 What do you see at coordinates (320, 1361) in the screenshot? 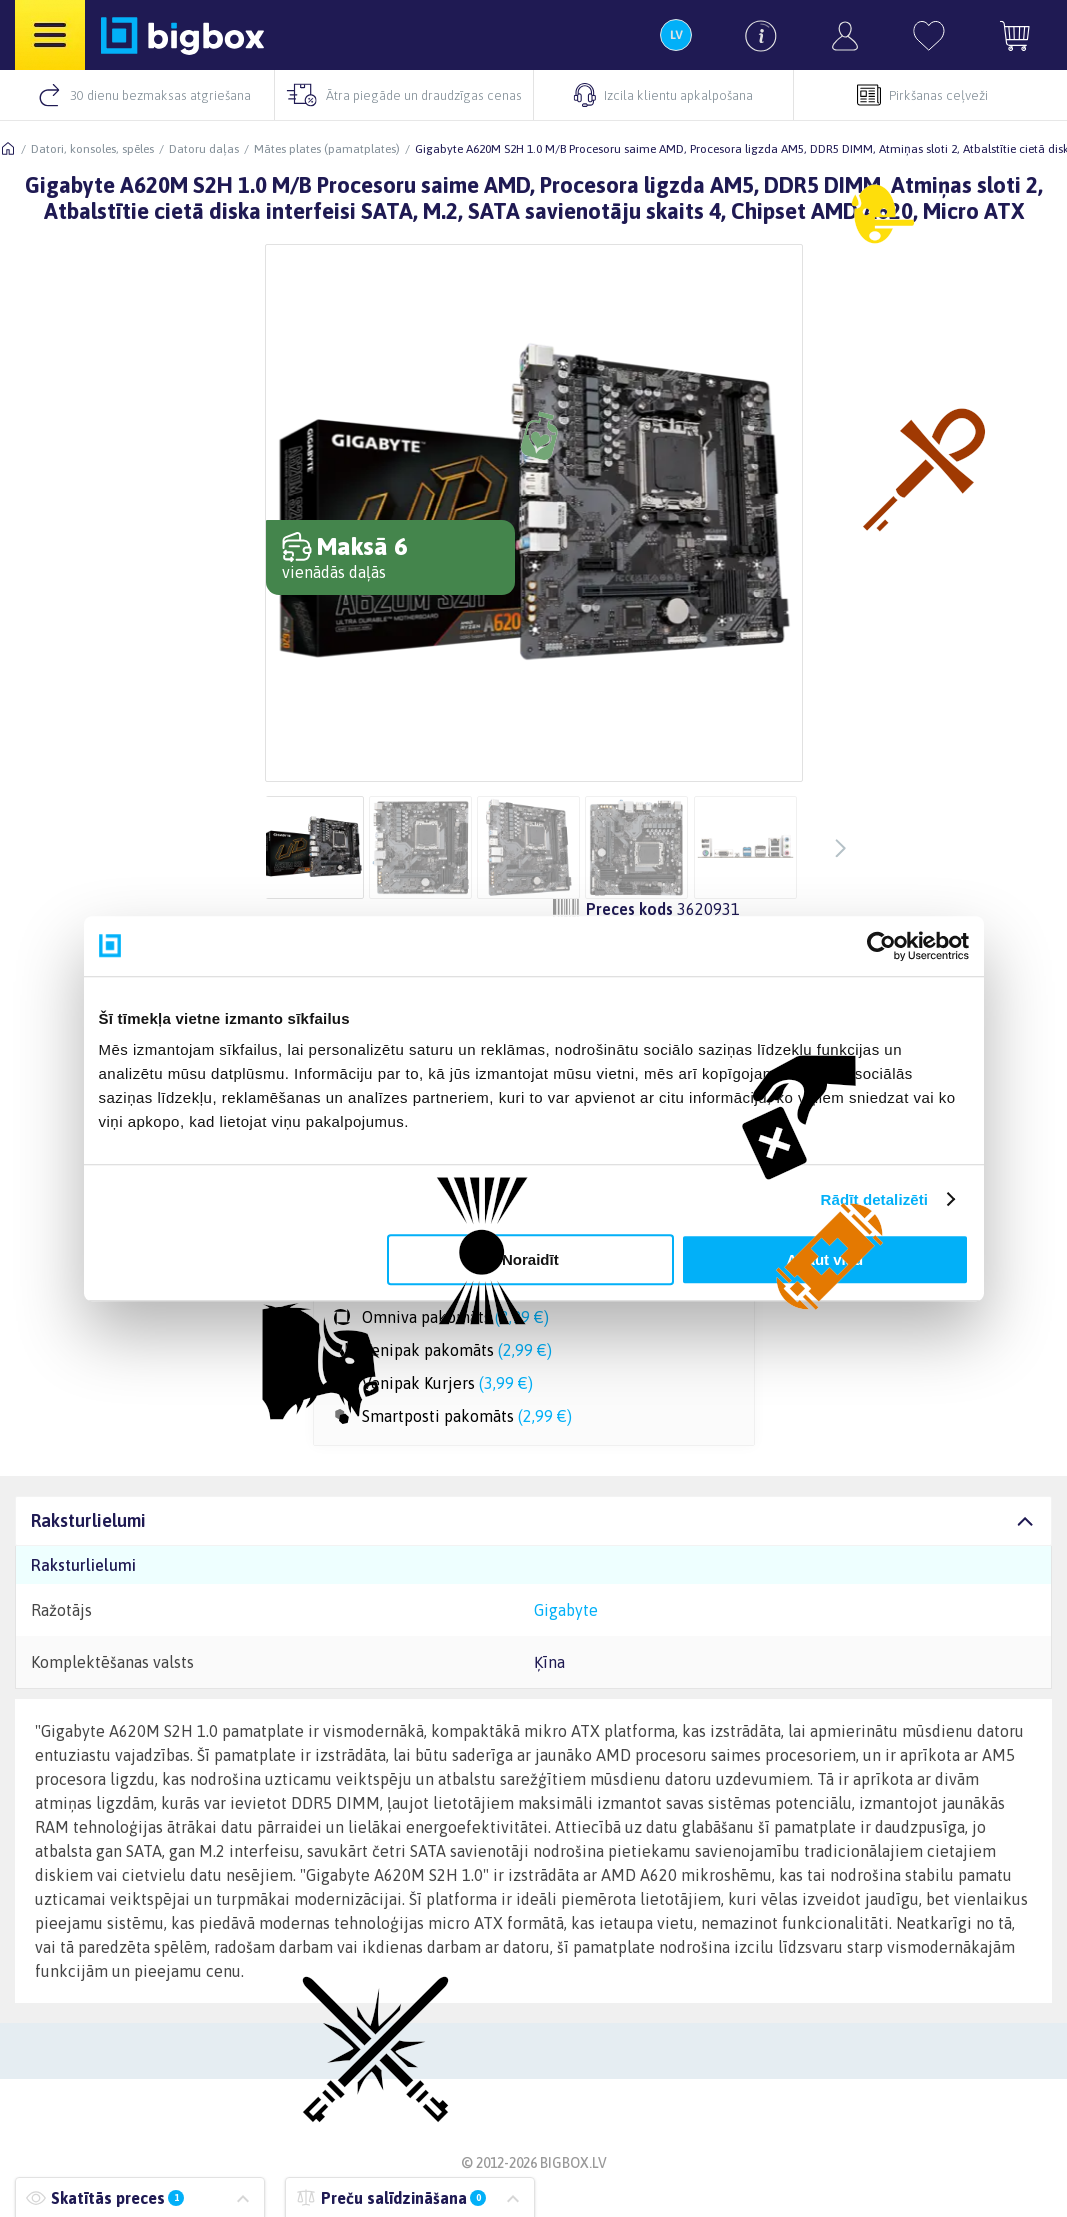
I see `represents a buffalo or bison in a game context` at bounding box center [320, 1361].